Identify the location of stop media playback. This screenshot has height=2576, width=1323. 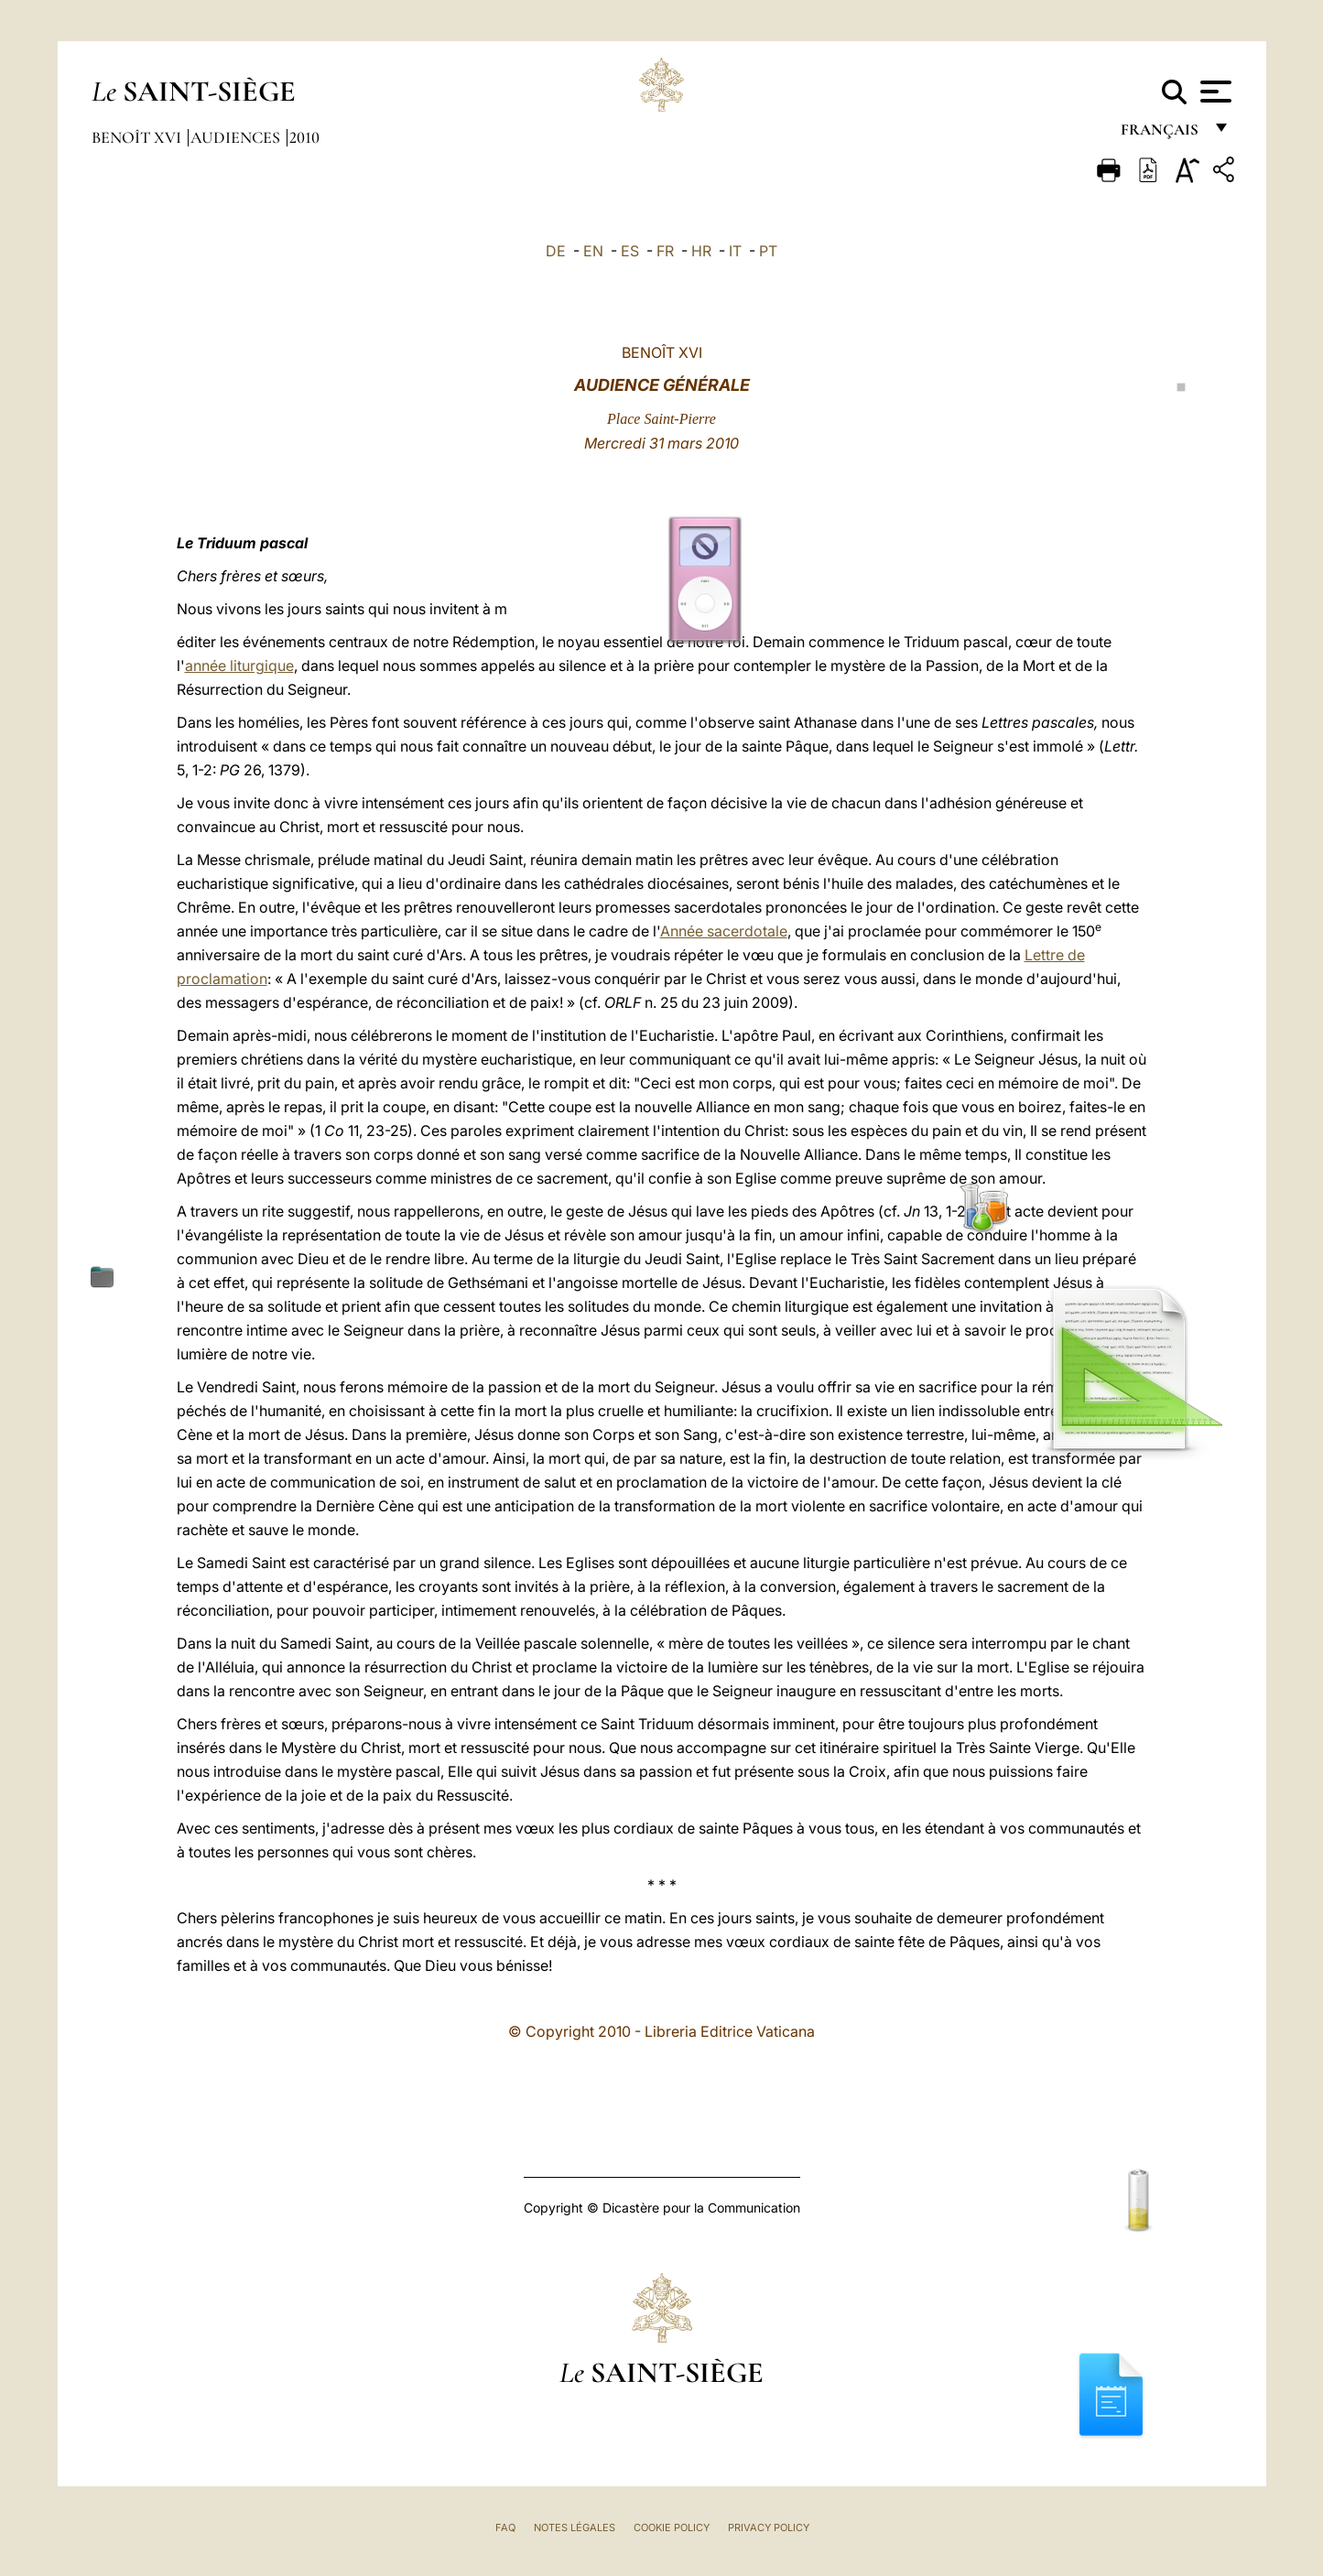
(1181, 387).